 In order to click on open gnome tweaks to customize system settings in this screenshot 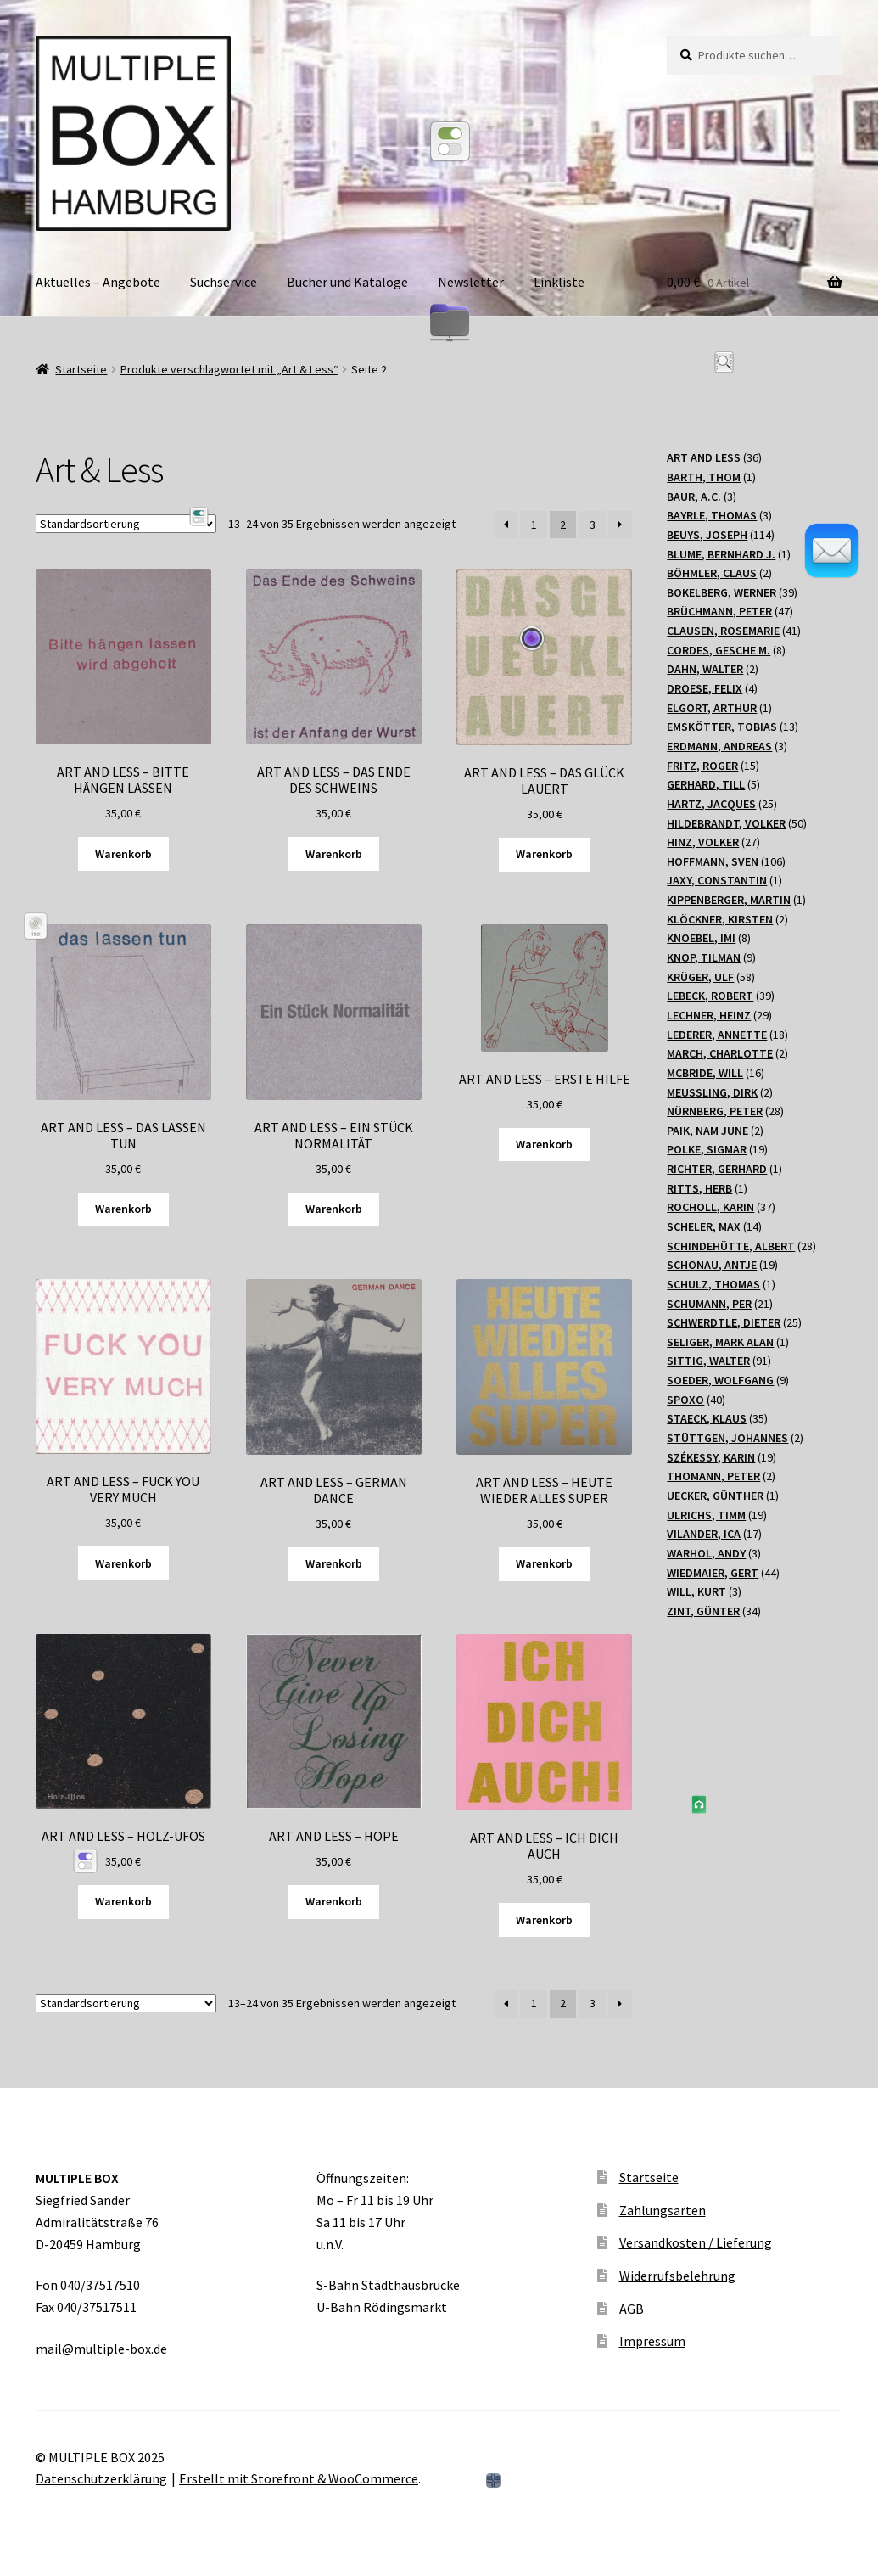, I will do `click(85, 1860)`.